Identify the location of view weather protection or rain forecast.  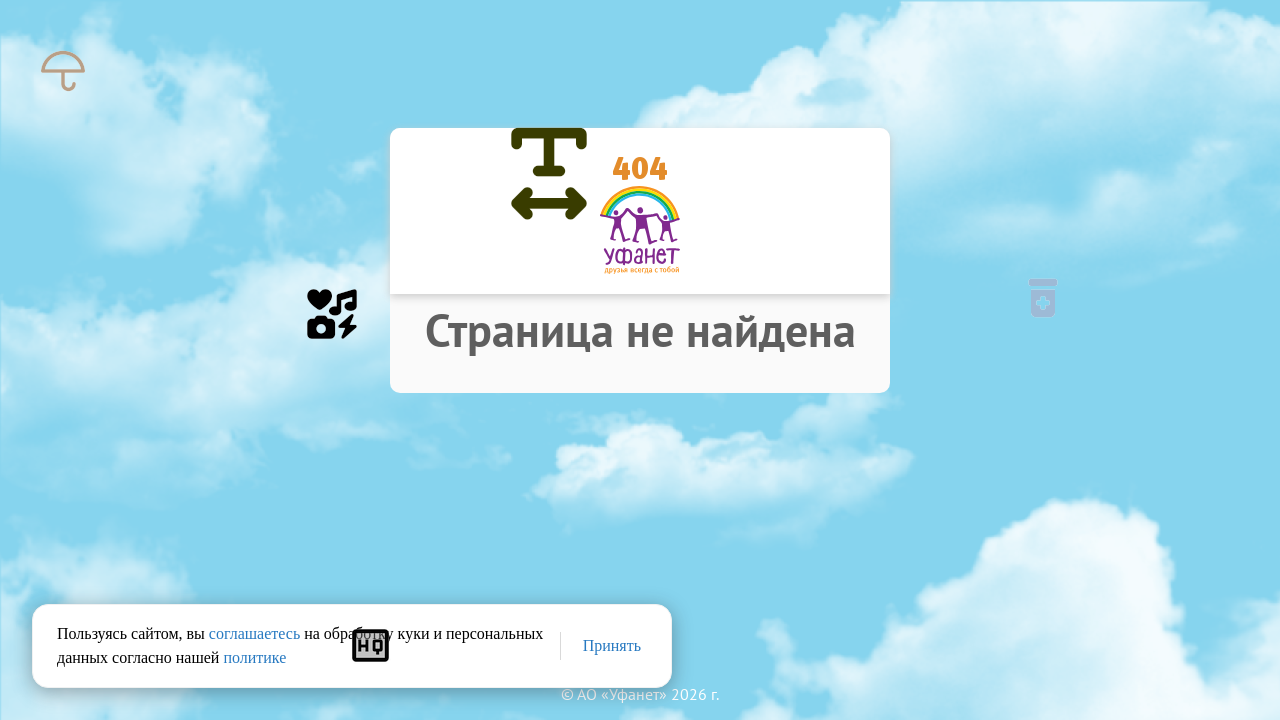
(63, 71).